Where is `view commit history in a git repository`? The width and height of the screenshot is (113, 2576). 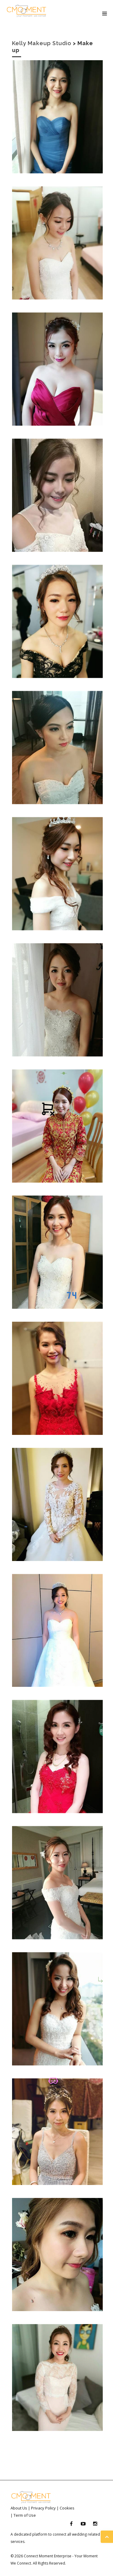 view commit history in a git repository is located at coordinates (64, 1073).